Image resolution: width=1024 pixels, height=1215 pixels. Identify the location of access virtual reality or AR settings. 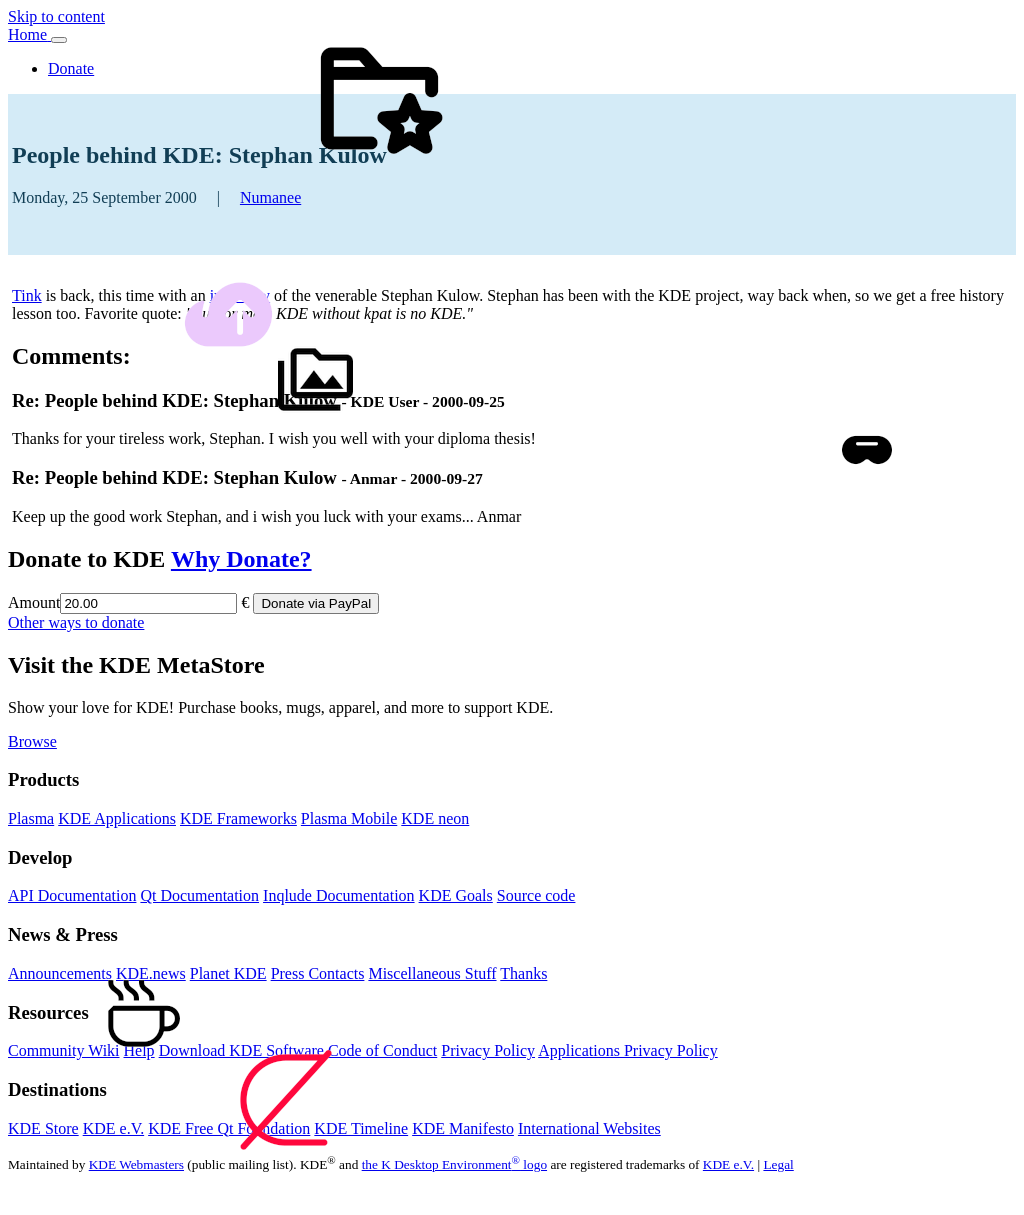
(867, 450).